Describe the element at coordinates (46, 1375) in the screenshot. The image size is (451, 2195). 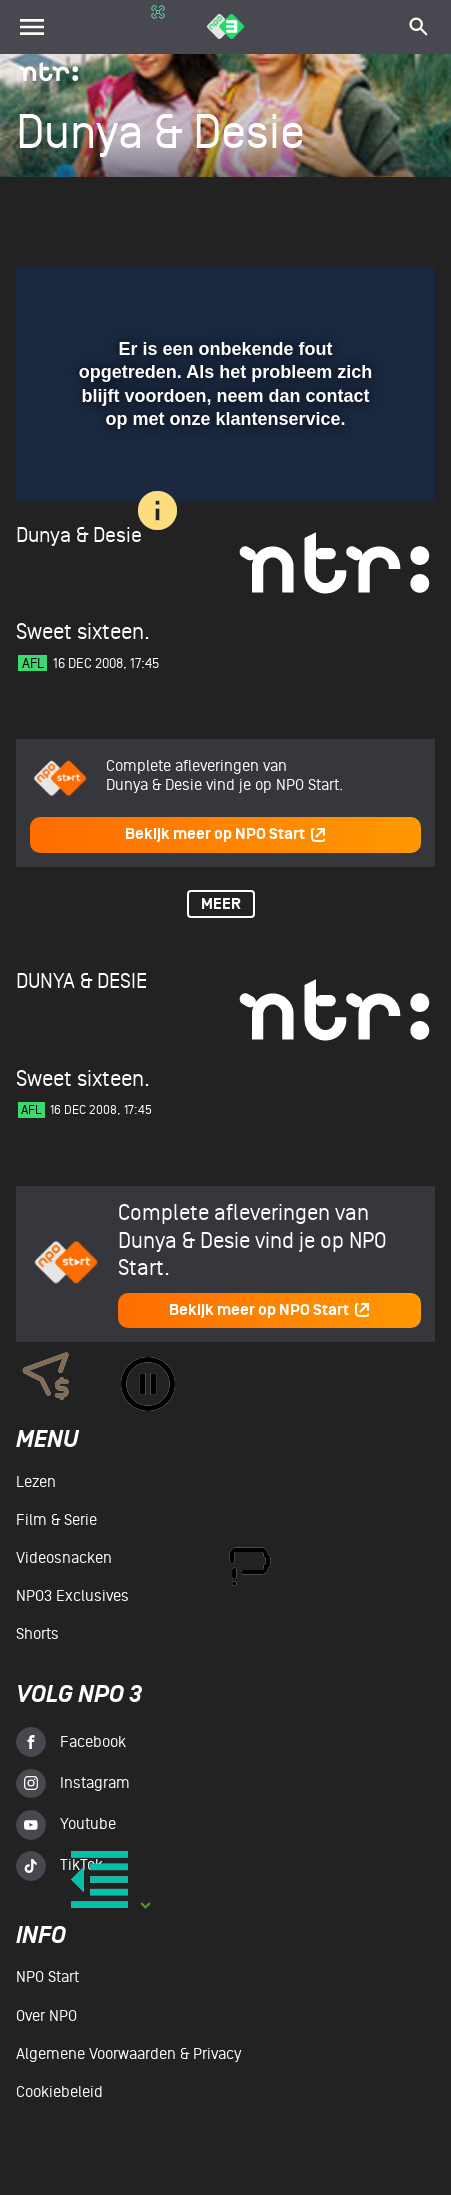
I see `view location-based pricing or costs` at that location.